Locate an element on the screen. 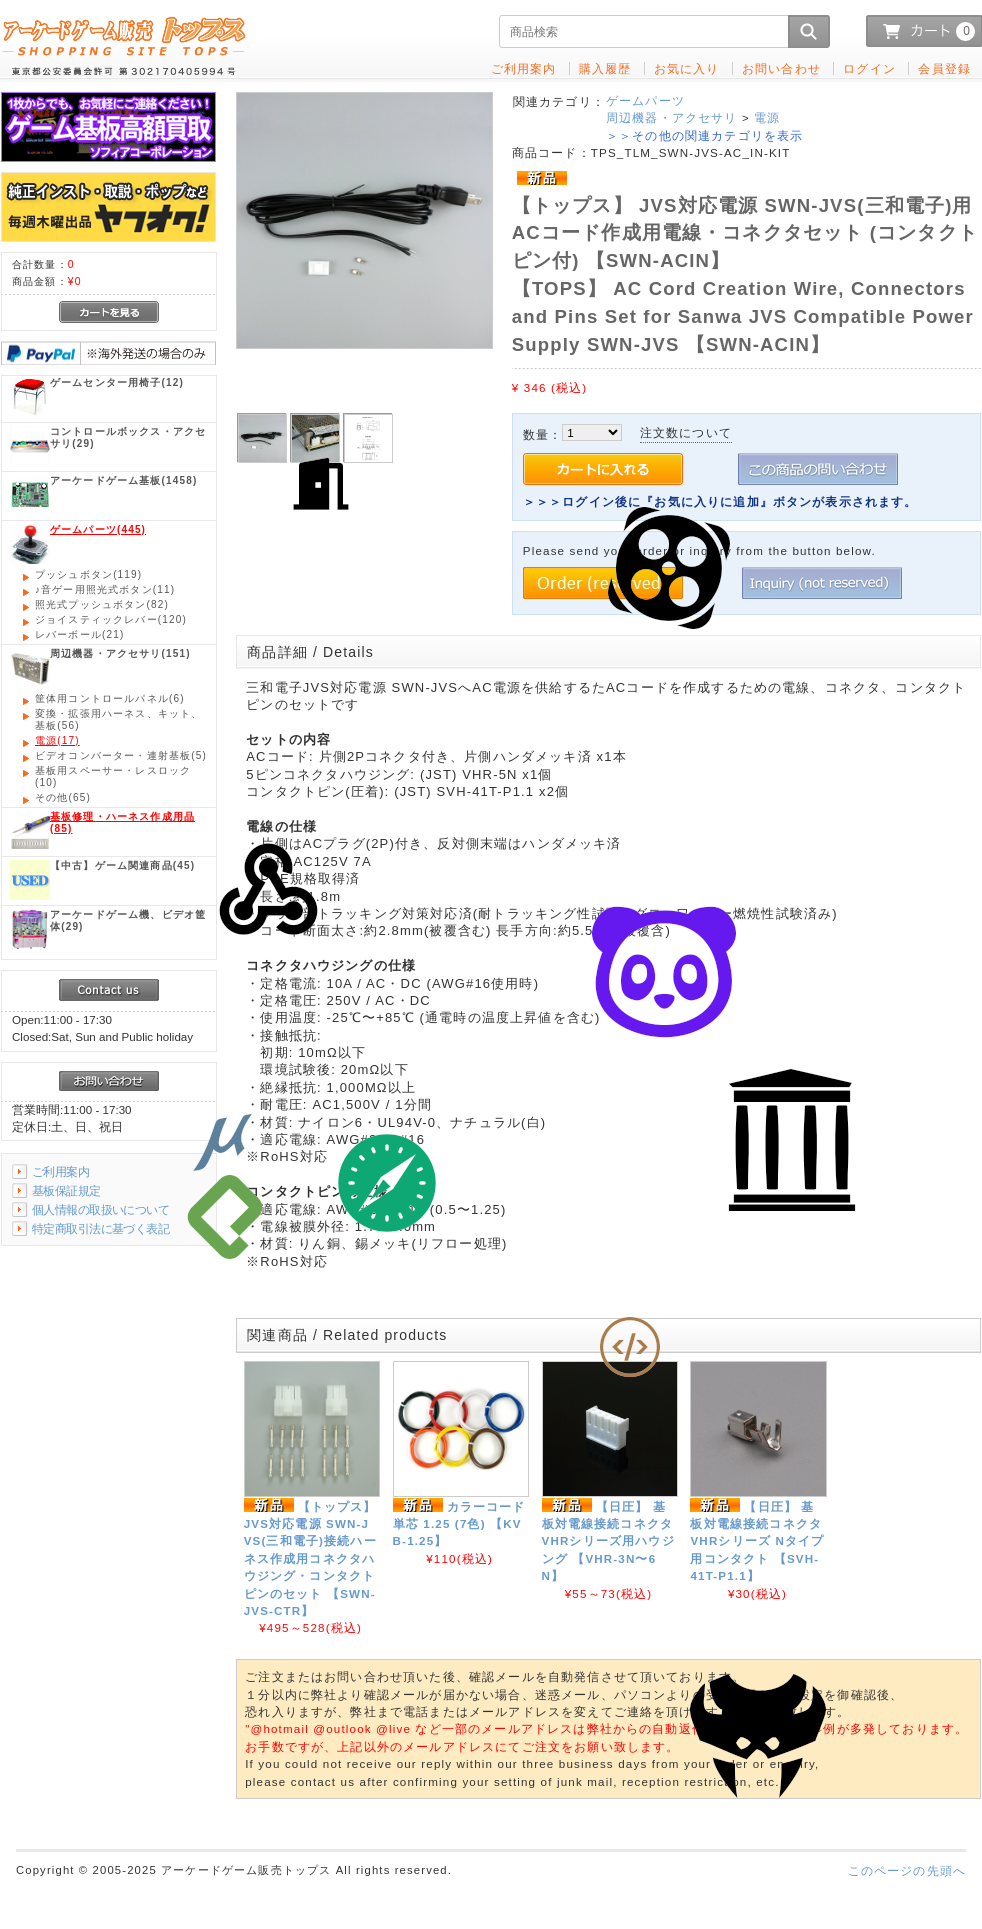 The width and height of the screenshot is (982, 1929). open aparat video sharing app is located at coordinates (669, 568).